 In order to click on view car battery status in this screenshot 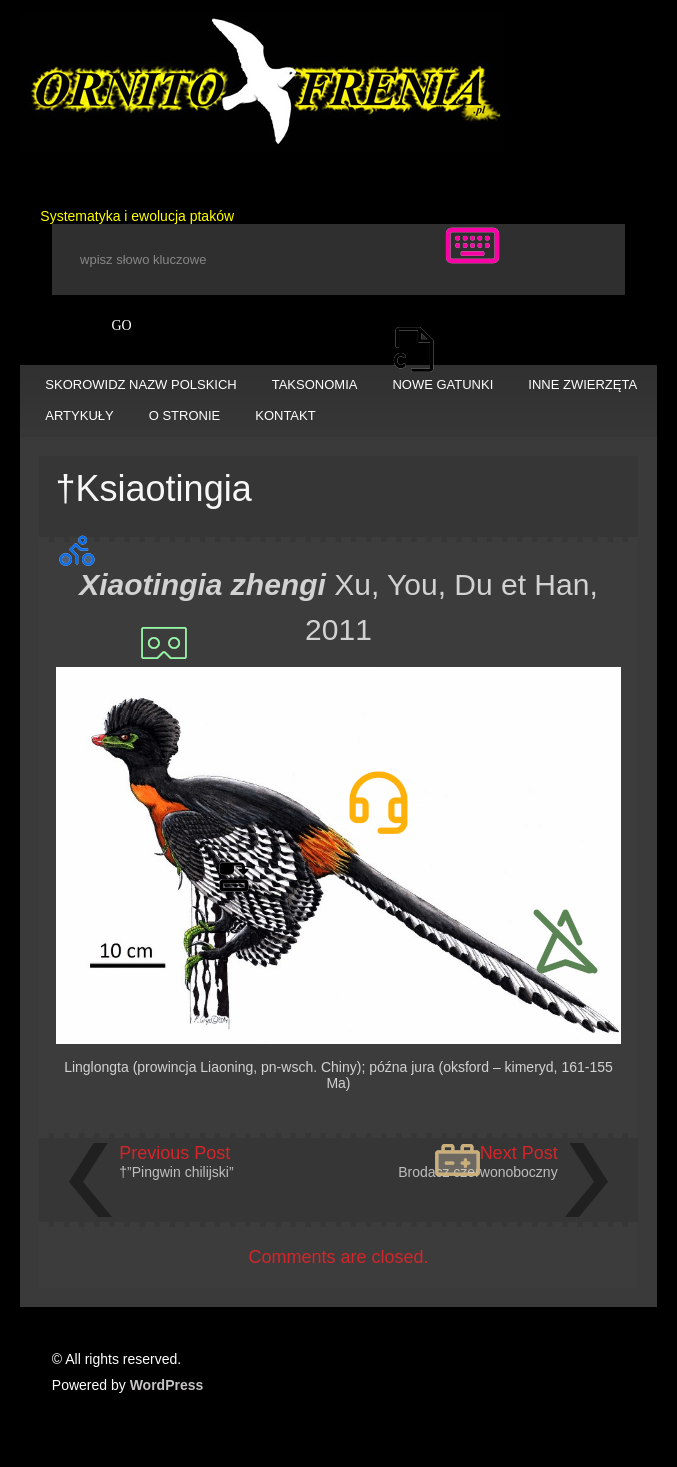, I will do `click(457, 1161)`.